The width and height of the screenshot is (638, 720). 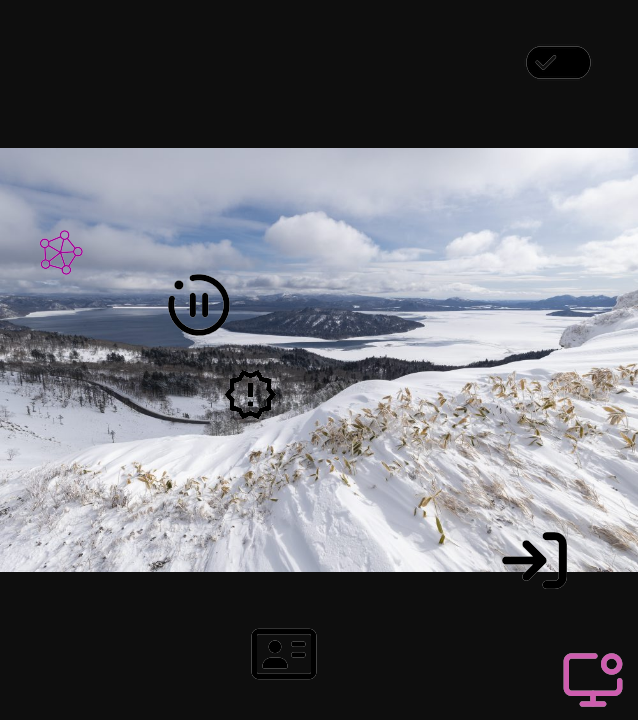 What do you see at coordinates (534, 560) in the screenshot?
I see `sign in to your account` at bounding box center [534, 560].